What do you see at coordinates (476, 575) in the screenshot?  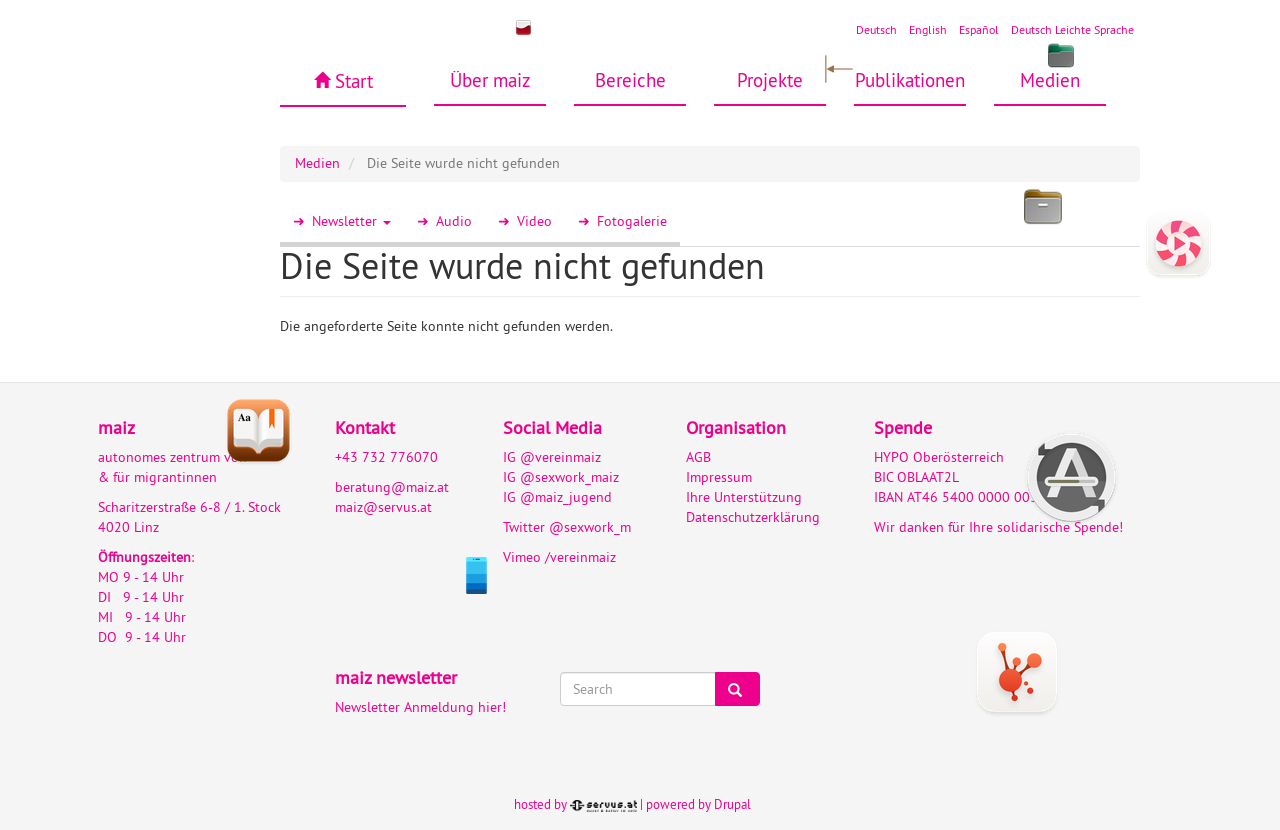 I see `open the your phone companion app` at bounding box center [476, 575].